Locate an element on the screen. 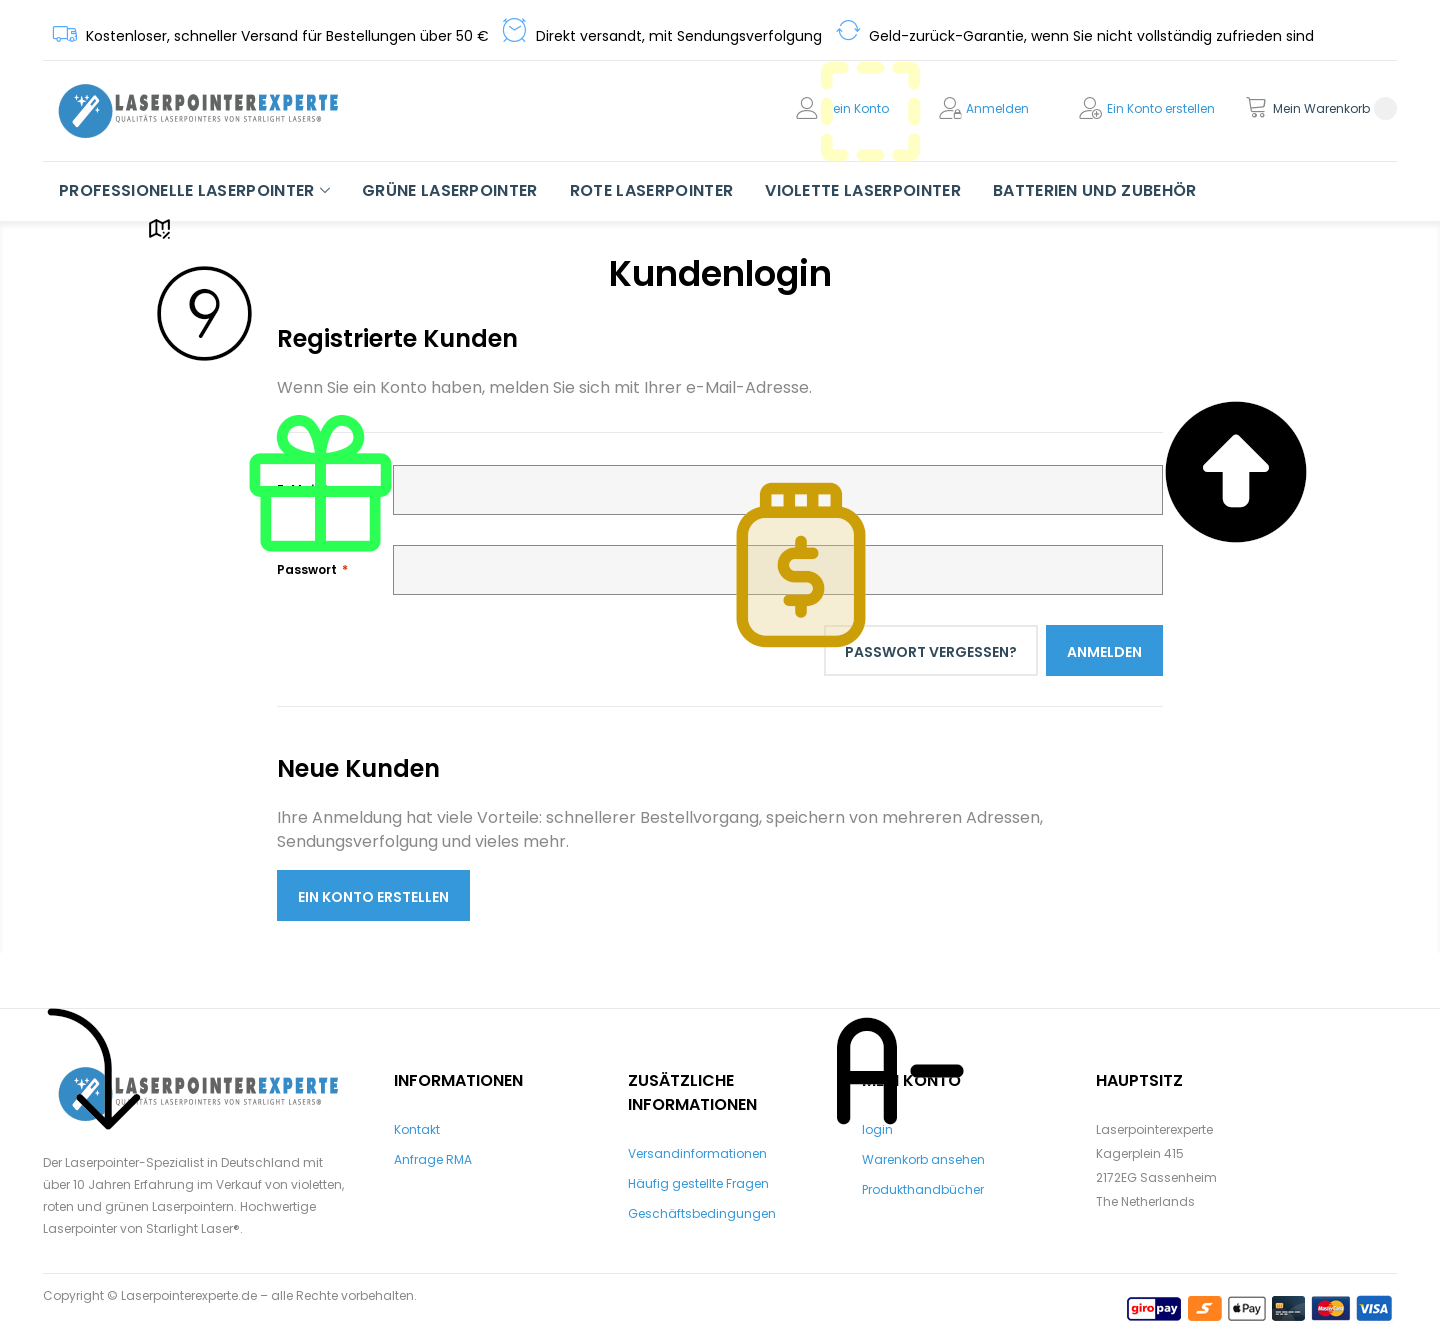  indicates nine items or notifications is located at coordinates (204, 313).